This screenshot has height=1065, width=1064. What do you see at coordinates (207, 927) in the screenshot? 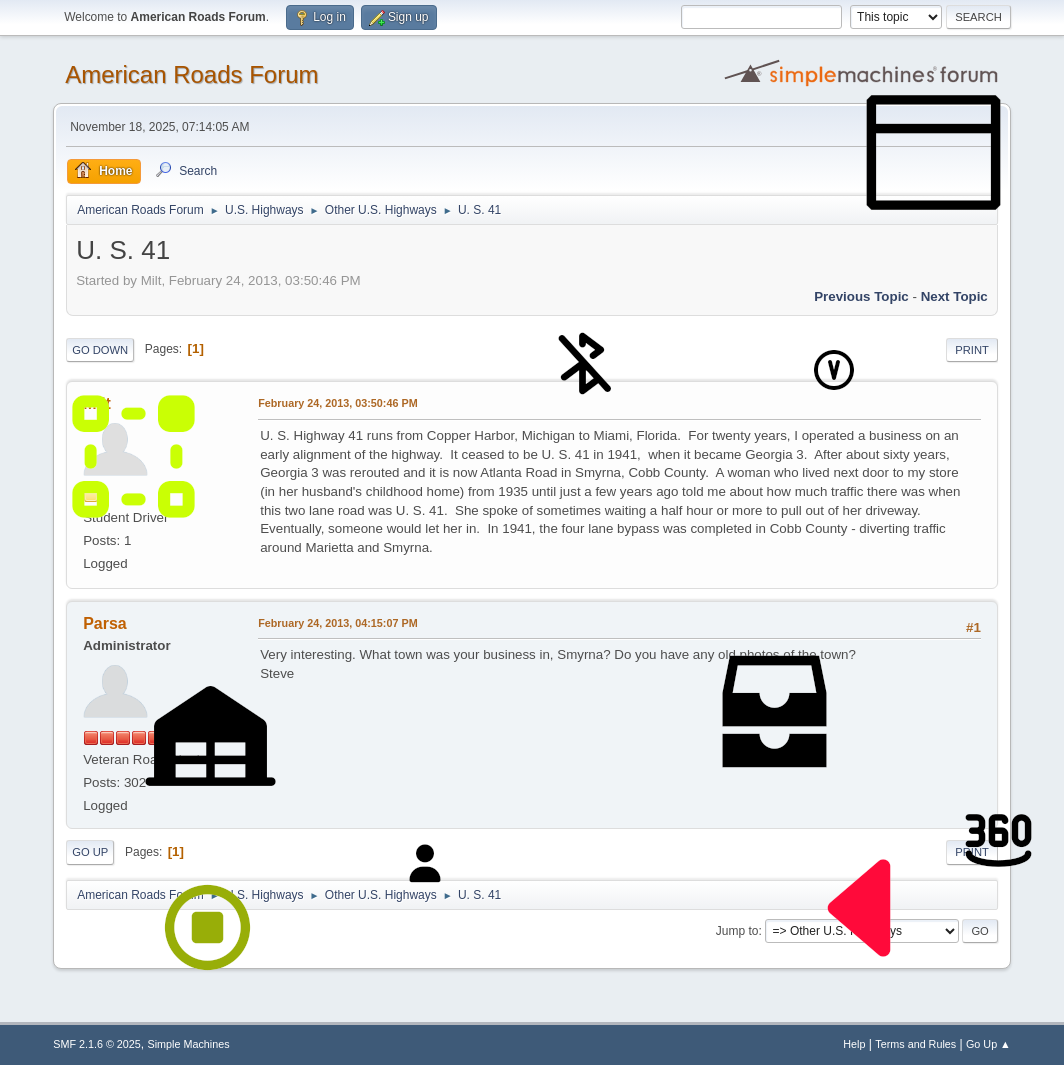
I see `stop media playback` at bounding box center [207, 927].